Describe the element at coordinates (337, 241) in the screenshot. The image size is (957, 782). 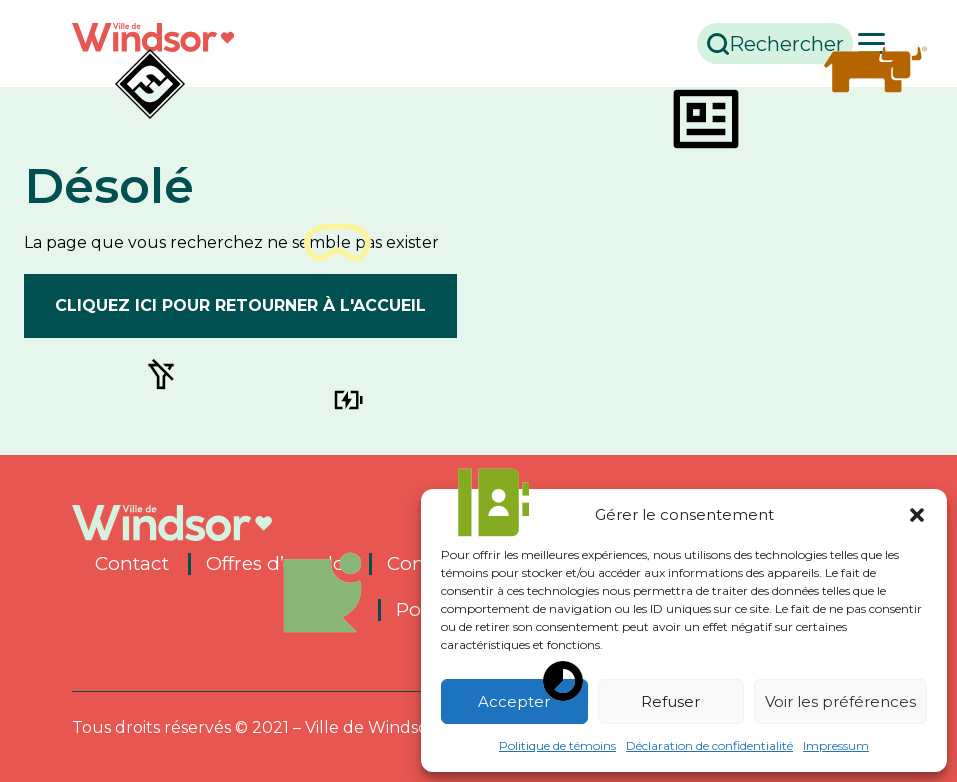
I see `access virtual reality or immersive mode` at that location.